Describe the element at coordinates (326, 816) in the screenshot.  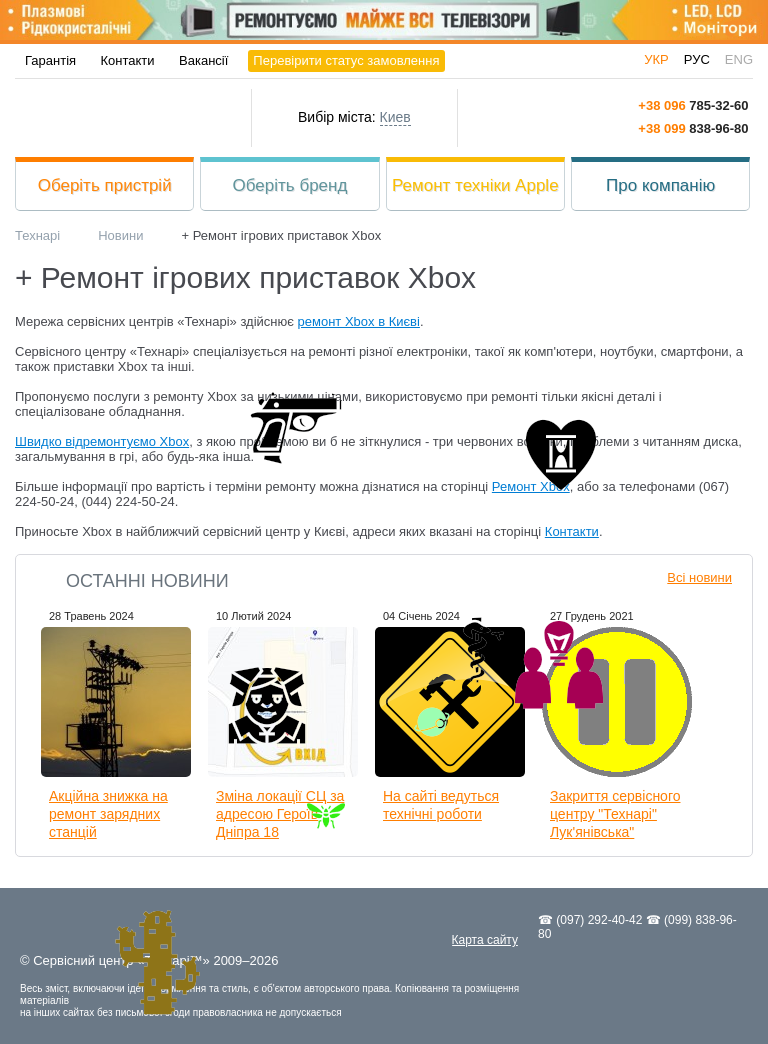
I see `cicada or insect-themed game element` at that location.